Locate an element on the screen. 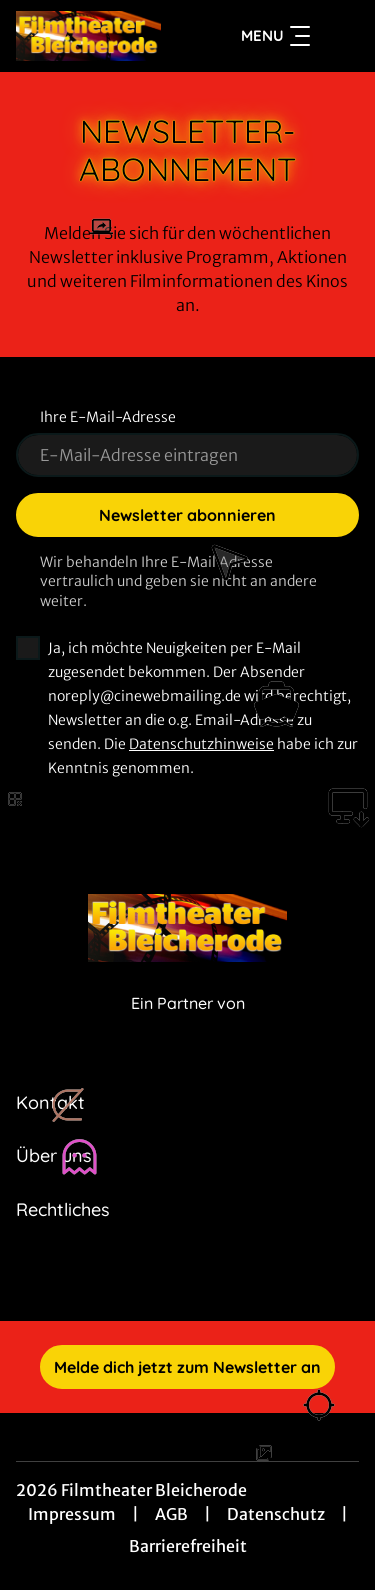 This screenshot has width=375, height=1590. enable ghost mode or incognito browsing is located at coordinates (79, 1157).